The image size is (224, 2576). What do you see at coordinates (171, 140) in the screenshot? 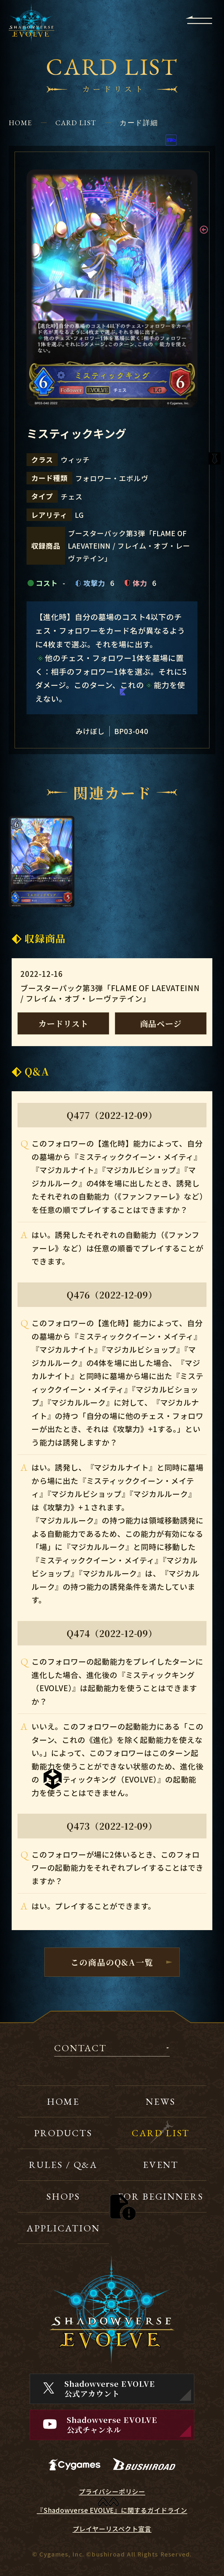
I see `open the IMDb app or website` at bounding box center [171, 140].